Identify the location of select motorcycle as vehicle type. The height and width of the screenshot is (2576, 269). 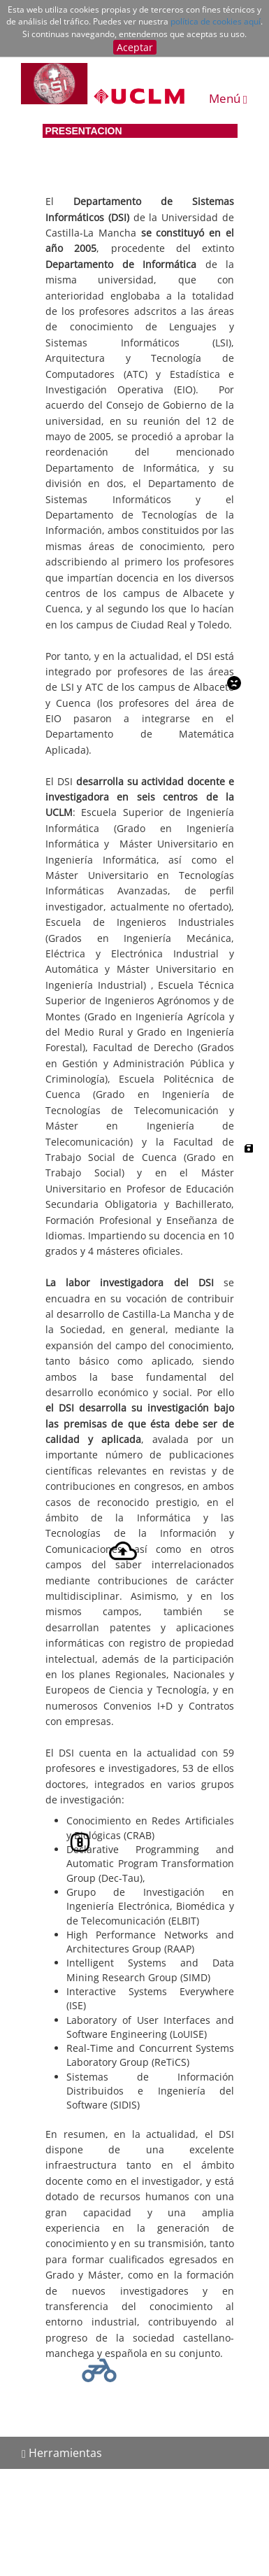
(99, 2370).